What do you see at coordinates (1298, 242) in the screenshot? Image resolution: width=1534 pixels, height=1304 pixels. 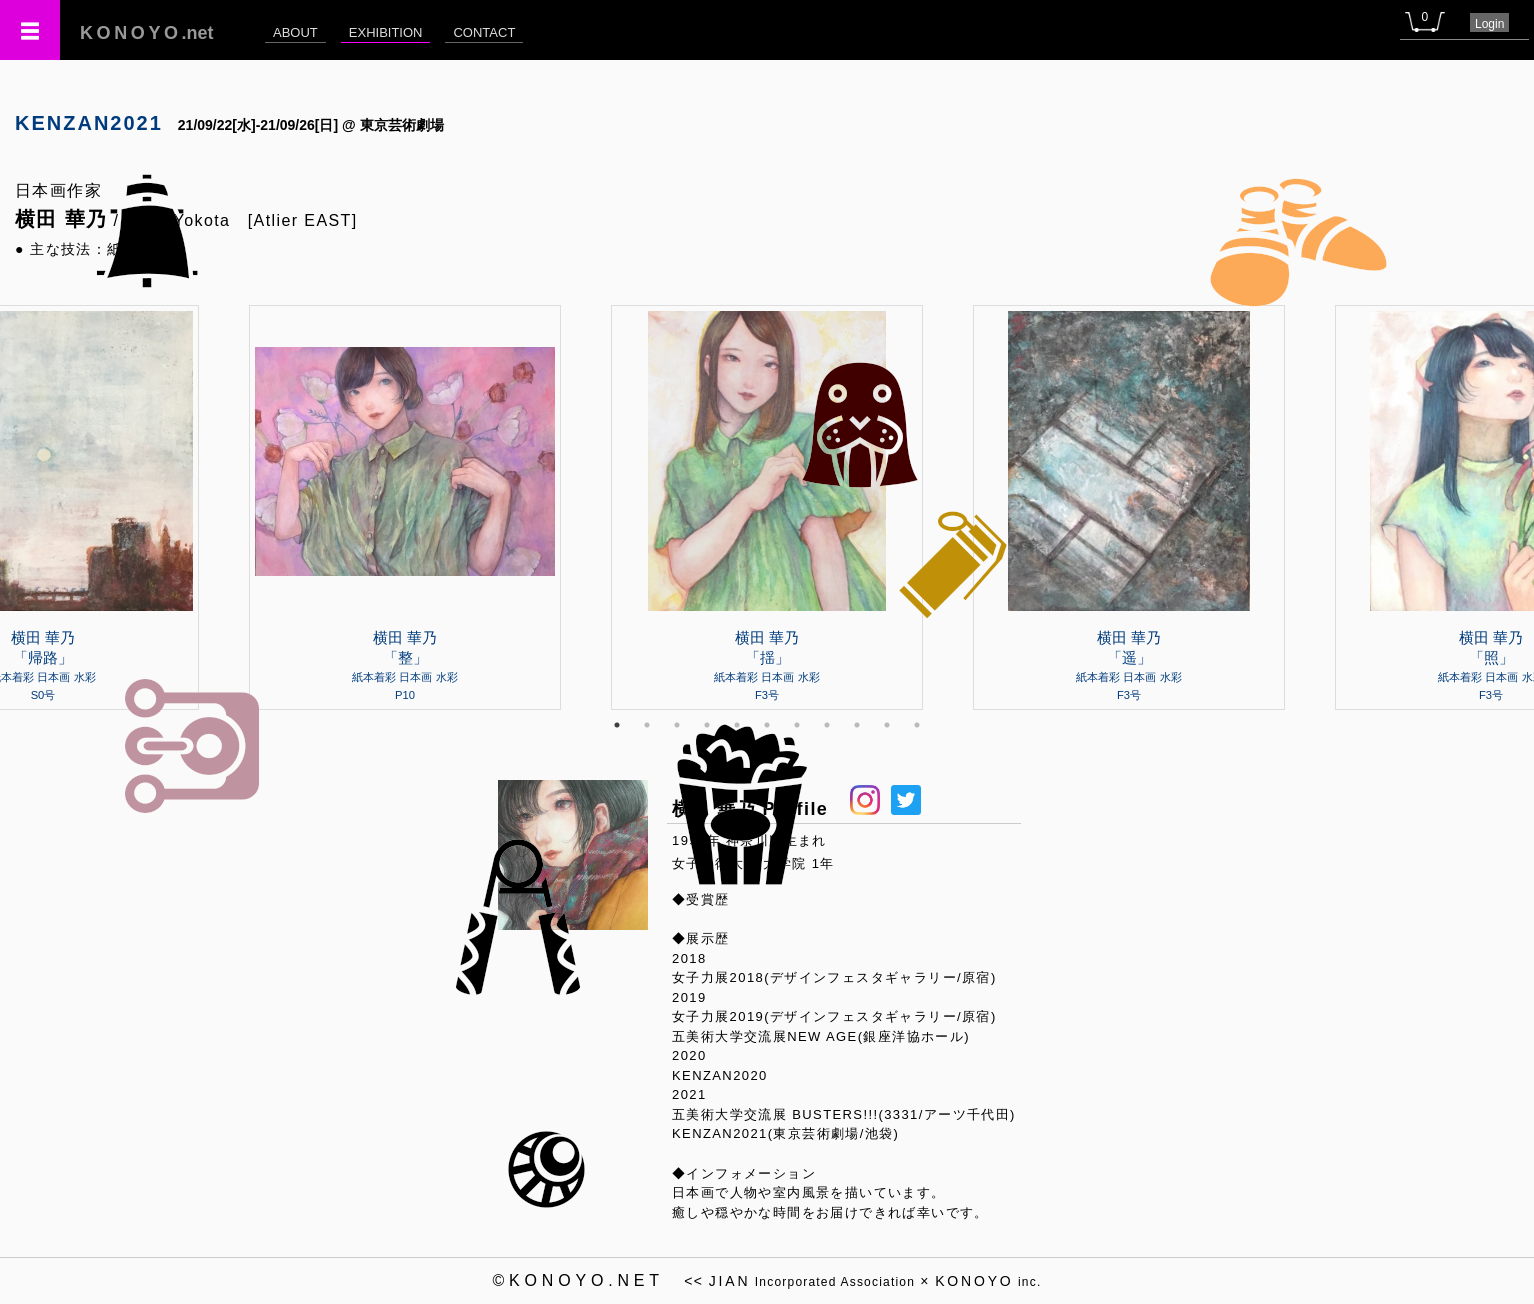 I see `sonic the hedgehog character or game reference` at bounding box center [1298, 242].